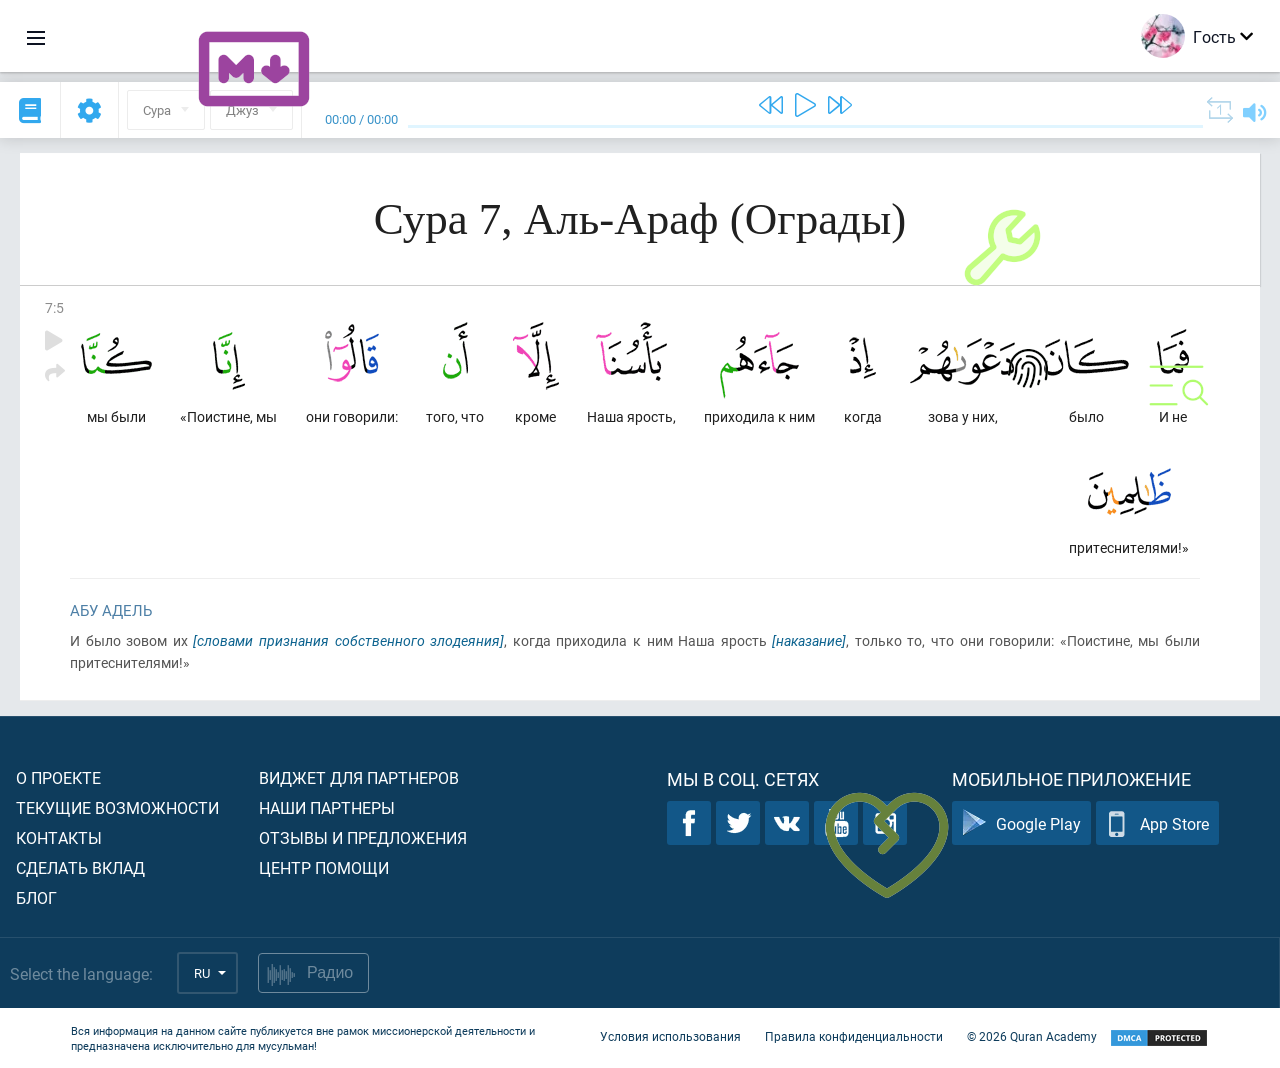 This screenshot has width=1280, height=1068. Describe the element at coordinates (1002, 247) in the screenshot. I see `access settings or configuration options` at that location.